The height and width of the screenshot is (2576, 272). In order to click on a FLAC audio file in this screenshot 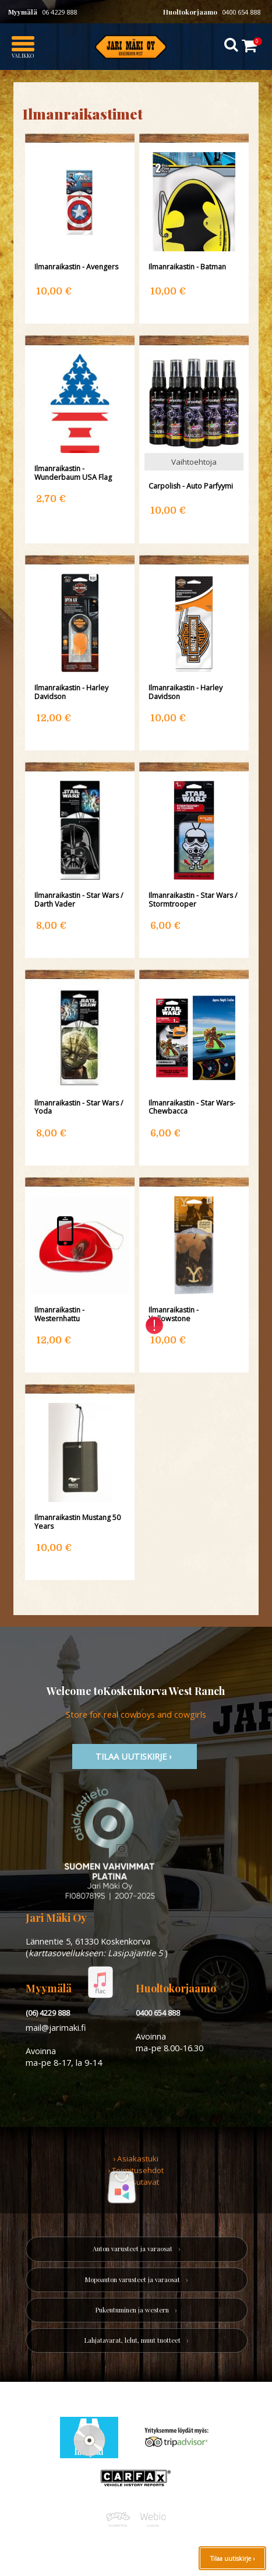, I will do `click(100, 1982)`.